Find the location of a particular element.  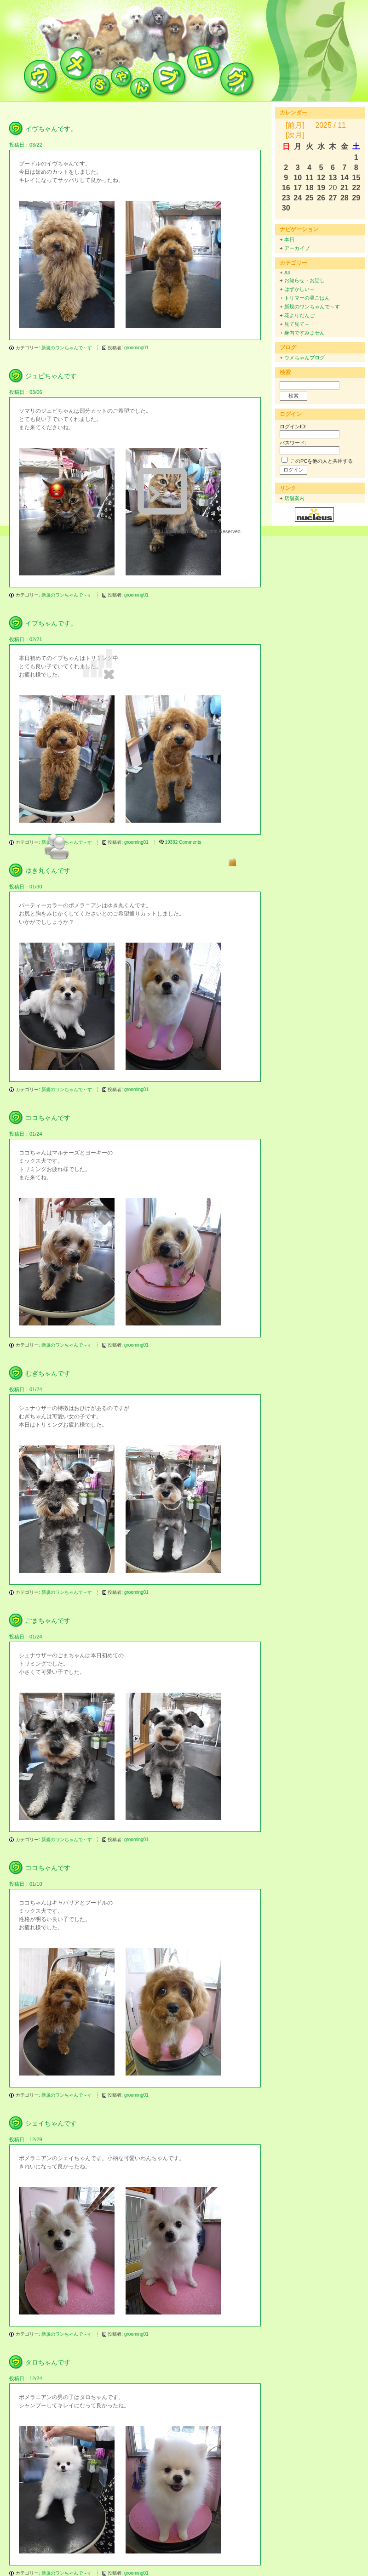

indicates angry or frustrated reaction is located at coordinates (56, 491).